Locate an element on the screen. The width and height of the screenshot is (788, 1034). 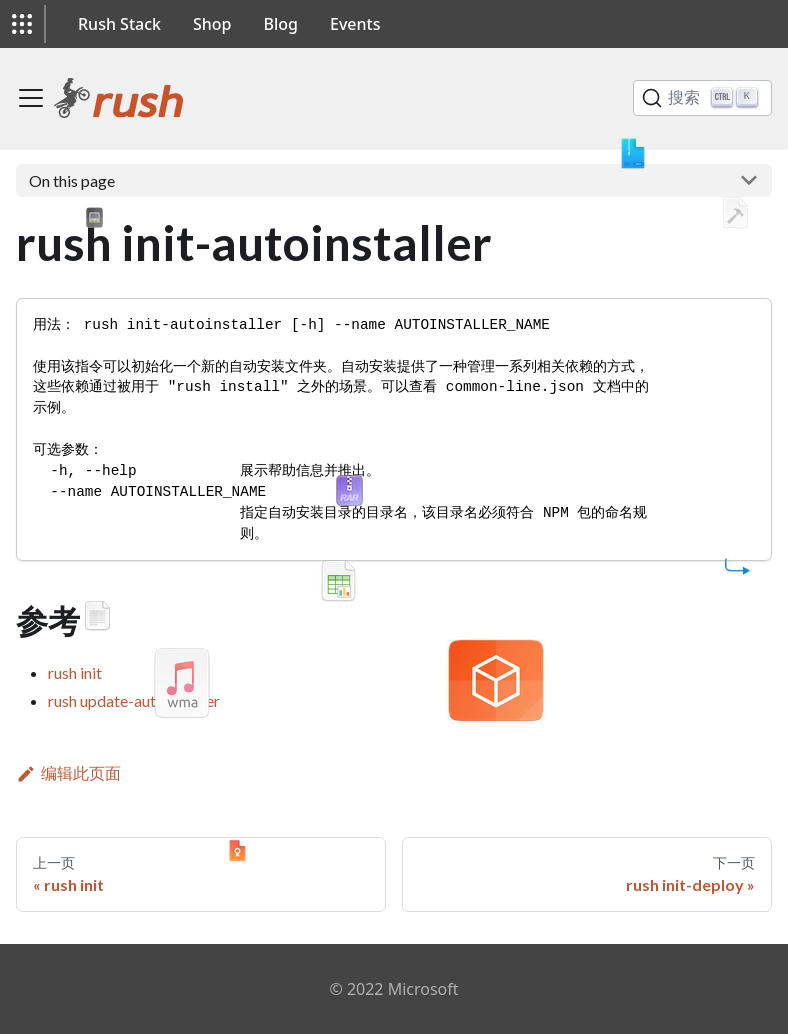
a windows media audio file is located at coordinates (182, 683).